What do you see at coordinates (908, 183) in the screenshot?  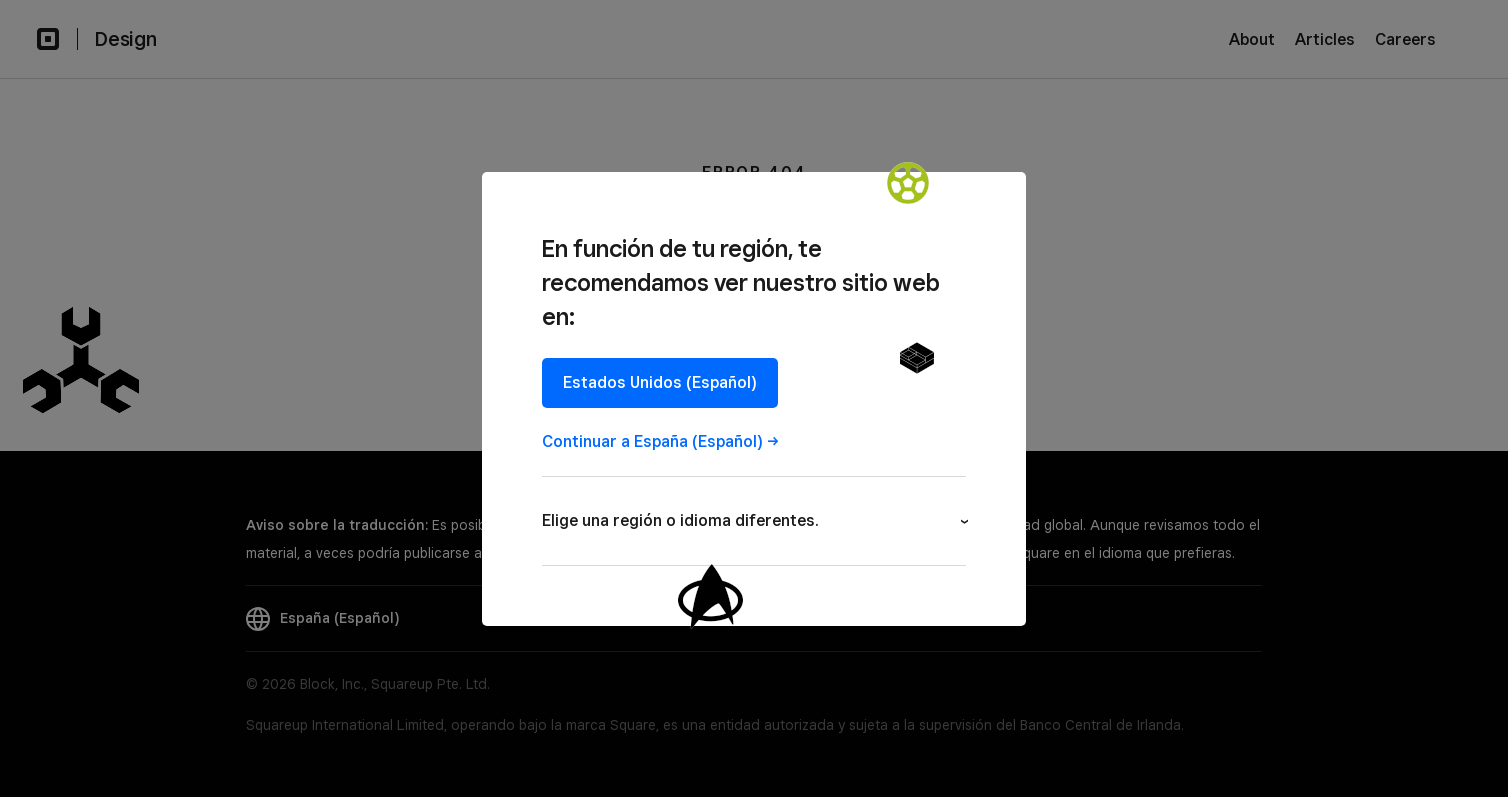 I see `access football or soccer content` at bounding box center [908, 183].